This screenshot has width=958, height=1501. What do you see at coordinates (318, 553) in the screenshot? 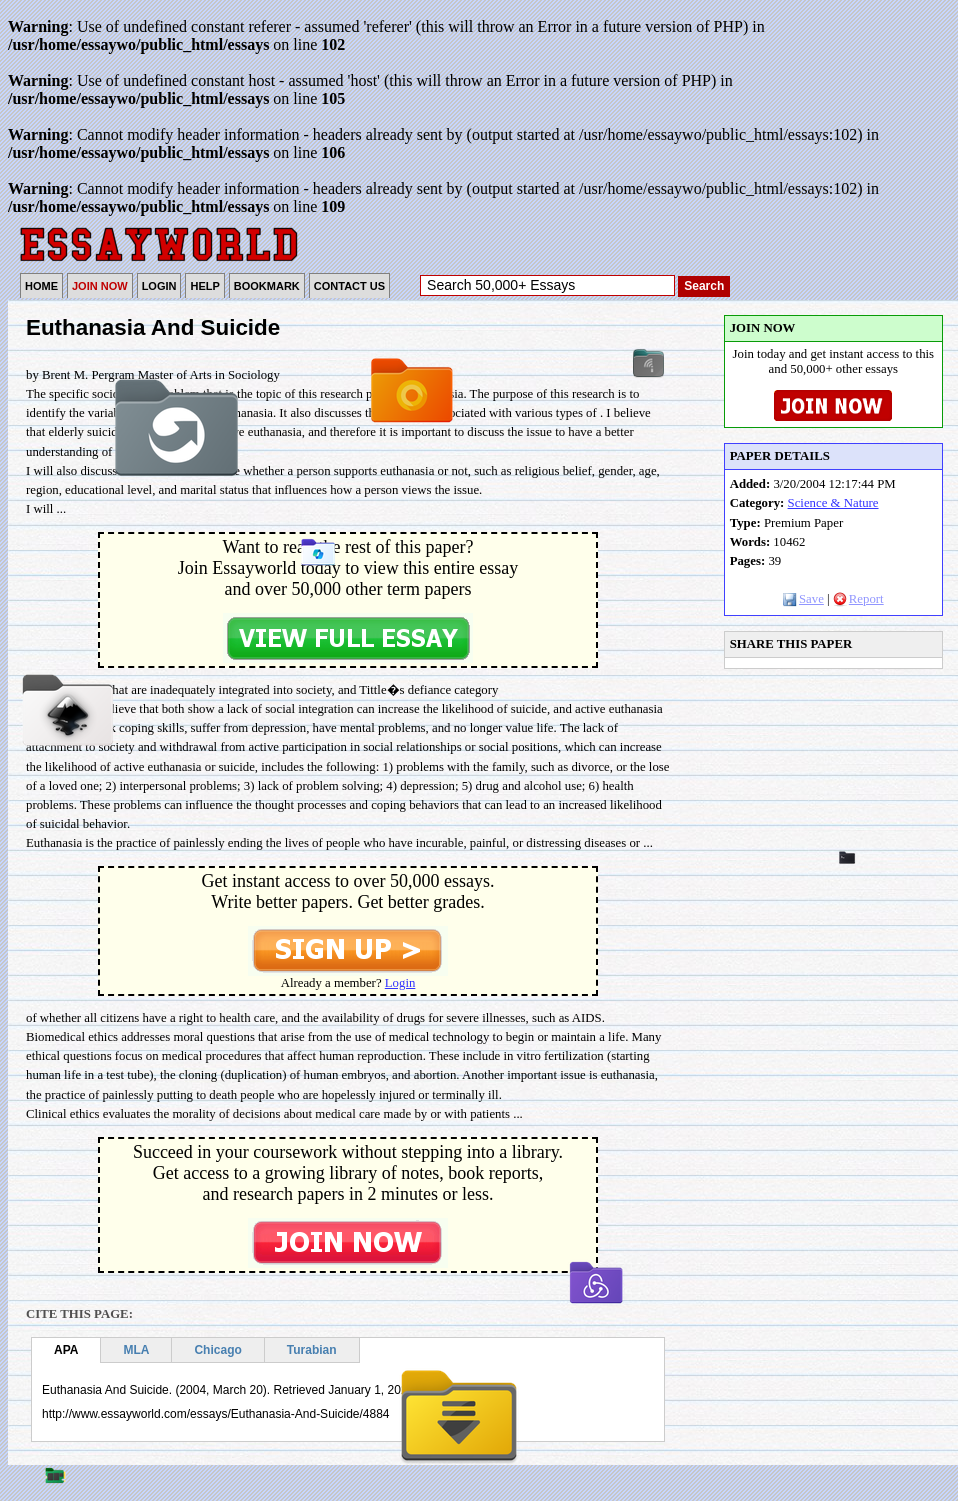
I see `open folder containing Microsoft Copilot files` at bounding box center [318, 553].